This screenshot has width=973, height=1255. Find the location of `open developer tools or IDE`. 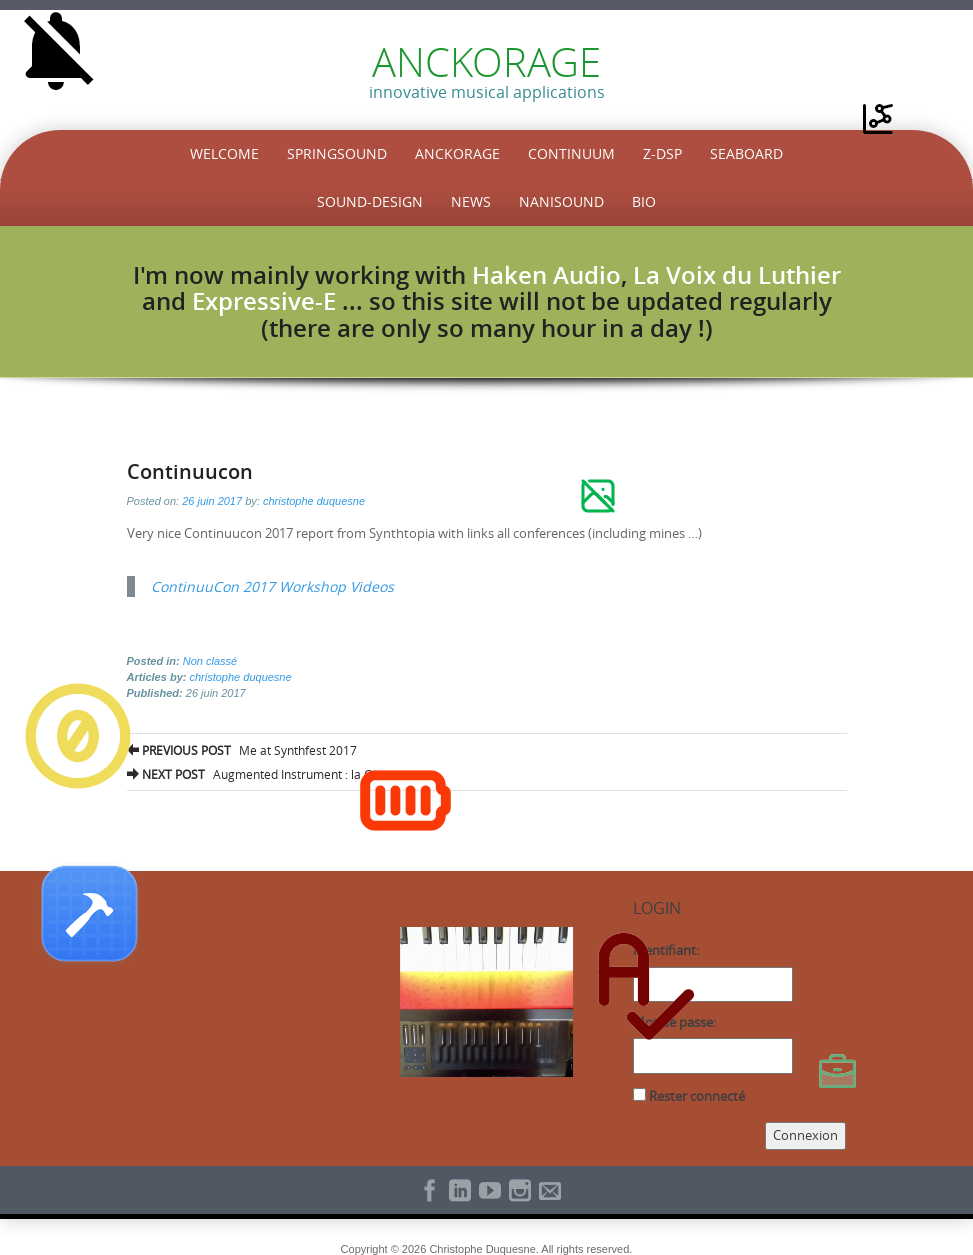

open developer tools or IDE is located at coordinates (89, 913).